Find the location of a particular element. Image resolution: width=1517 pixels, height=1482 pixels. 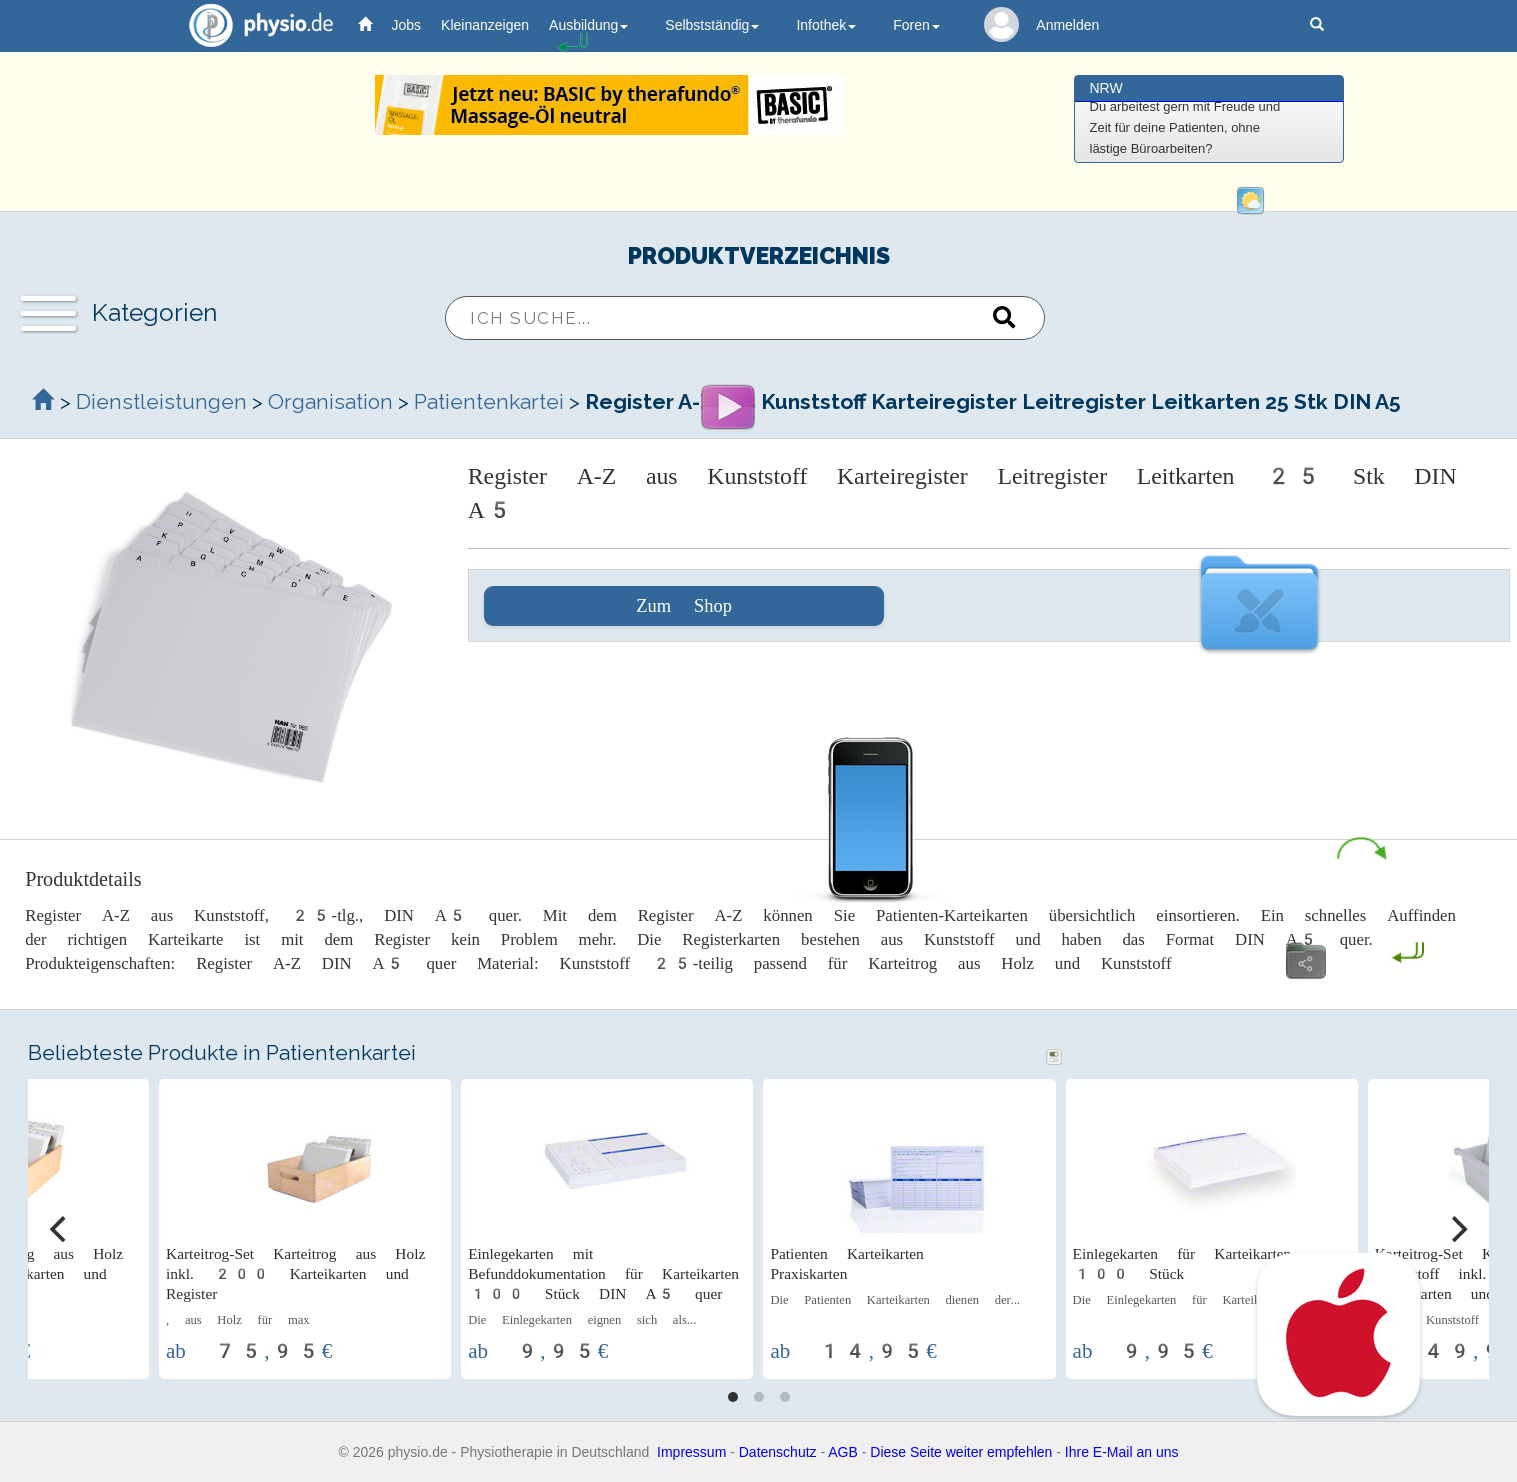

open your public shared folder is located at coordinates (1306, 960).